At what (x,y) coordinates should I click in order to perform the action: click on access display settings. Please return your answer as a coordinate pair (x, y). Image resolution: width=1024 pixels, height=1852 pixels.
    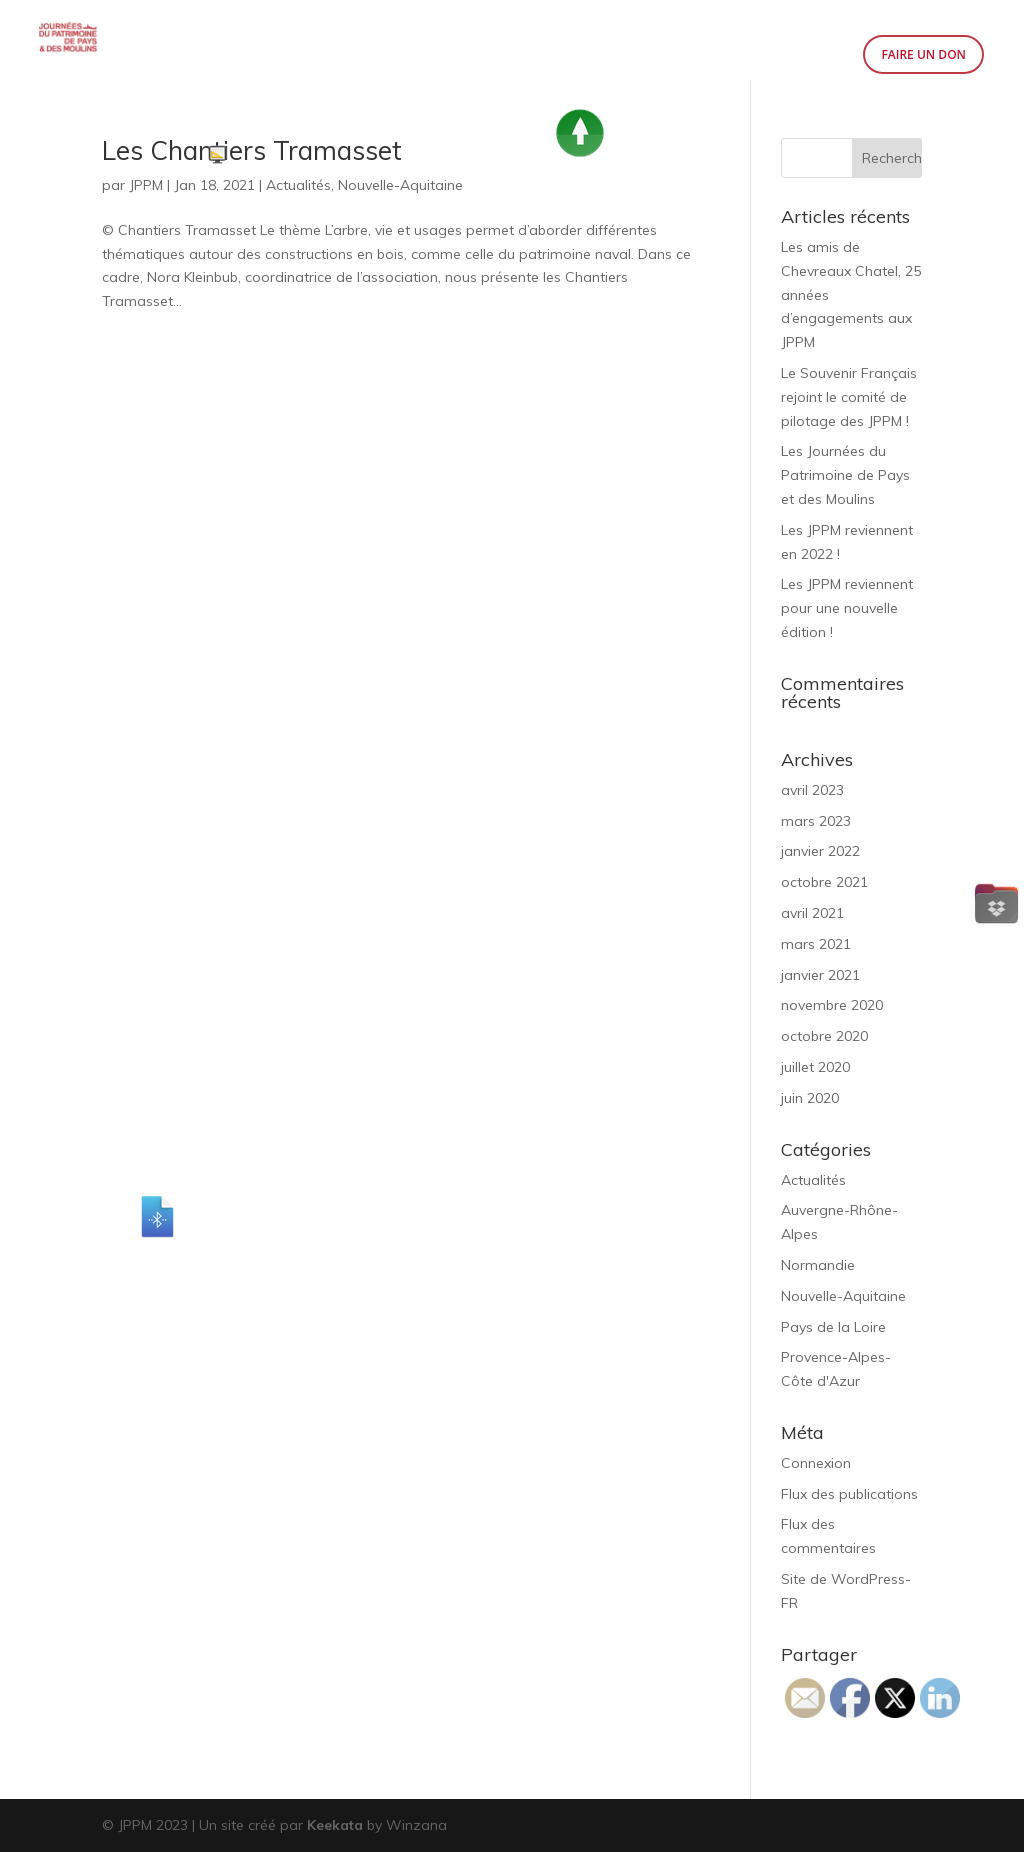
    Looking at the image, I should click on (217, 154).